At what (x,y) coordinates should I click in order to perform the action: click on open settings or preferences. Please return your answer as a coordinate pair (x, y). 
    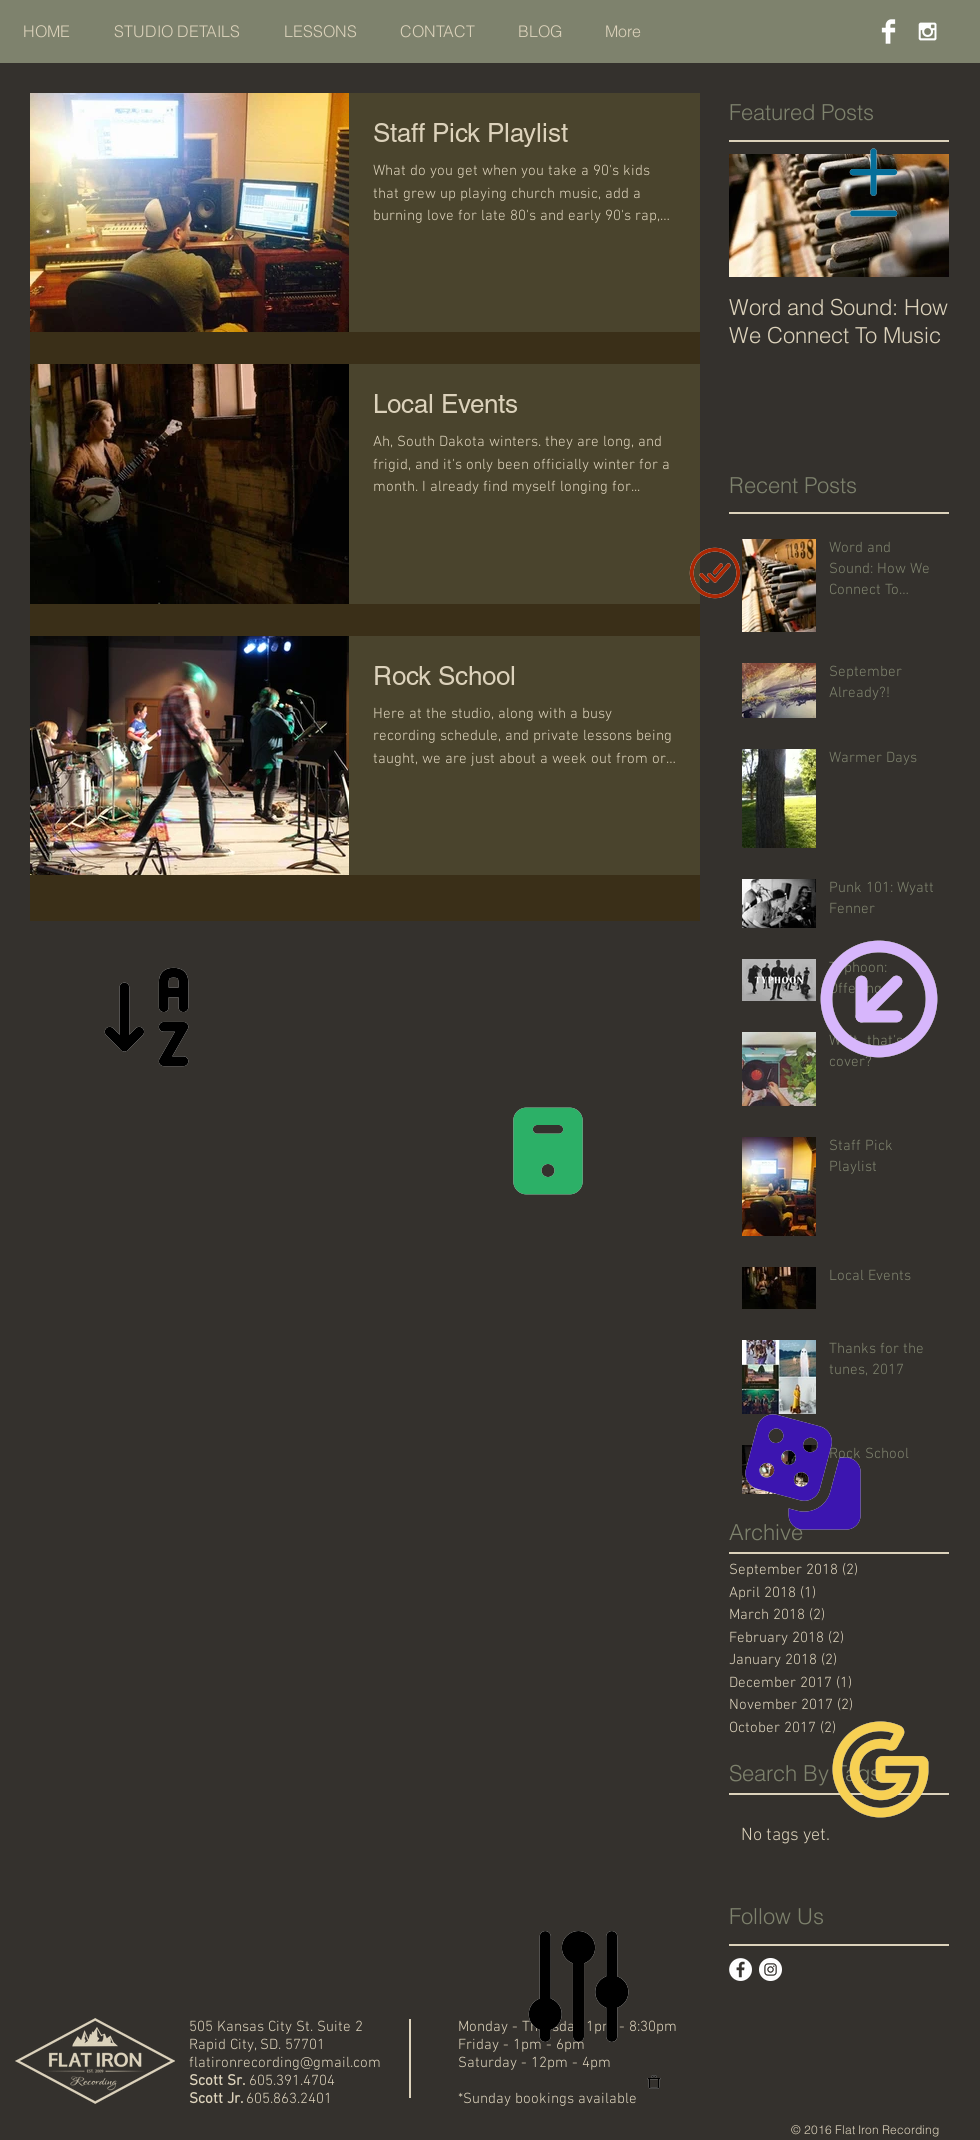
    Looking at the image, I should click on (578, 1986).